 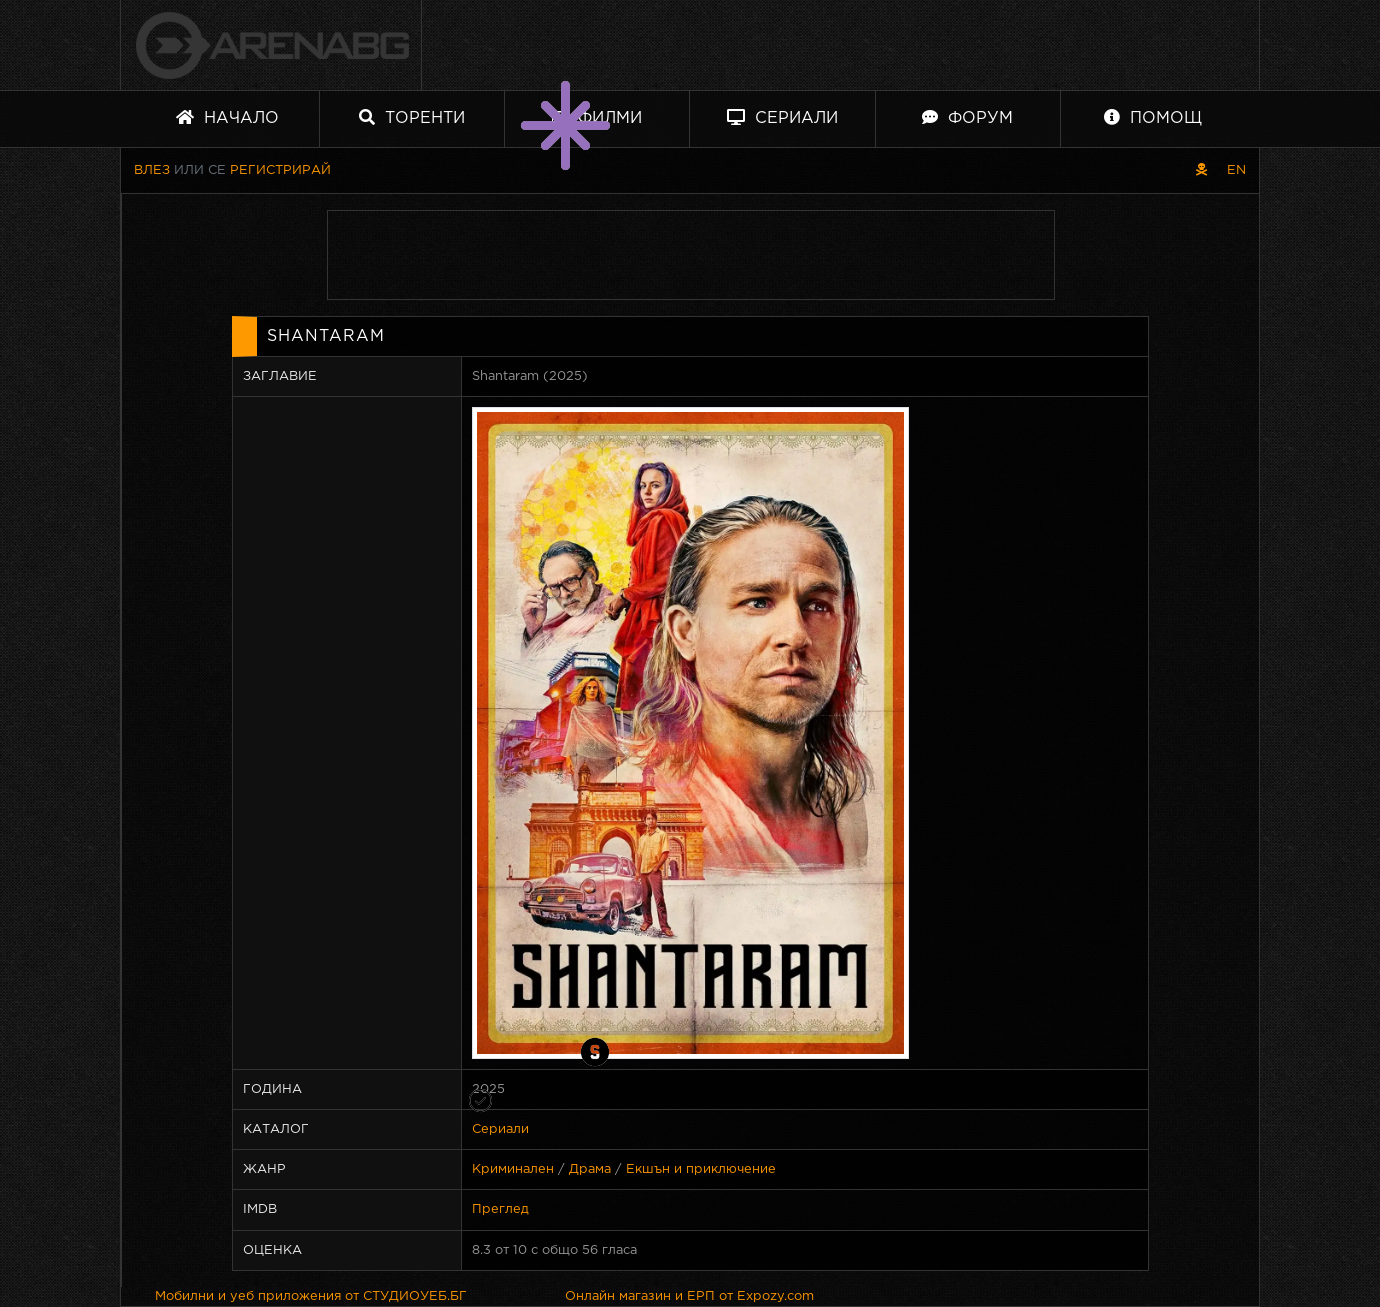 What do you see at coordinates (595, 1052) in the screenshot?
I see `indicates a "small" size option` at bounding box center [595, 1052].